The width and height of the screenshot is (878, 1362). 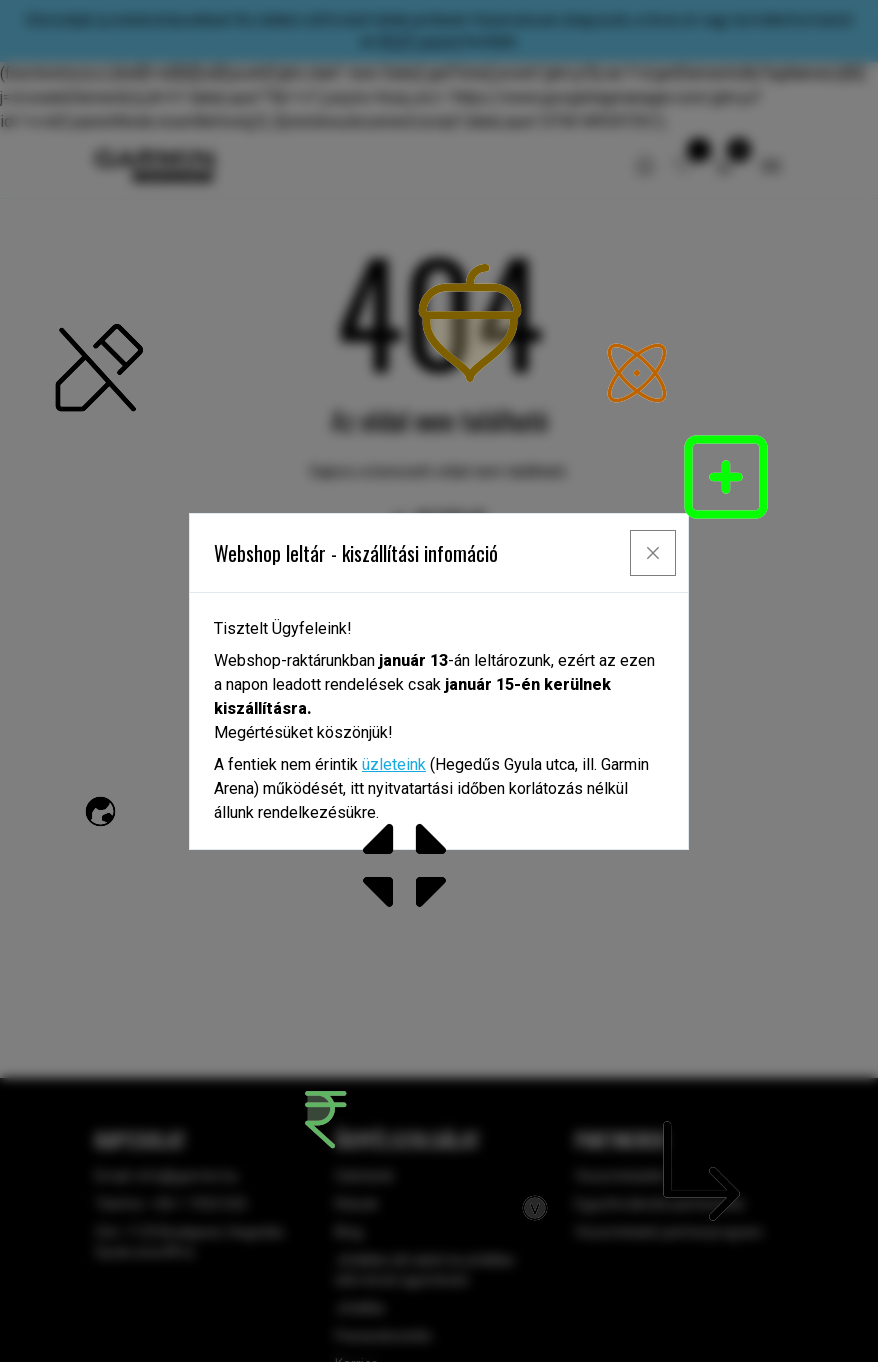 I want to click on editing is disabled, so click(x=97, y=369).